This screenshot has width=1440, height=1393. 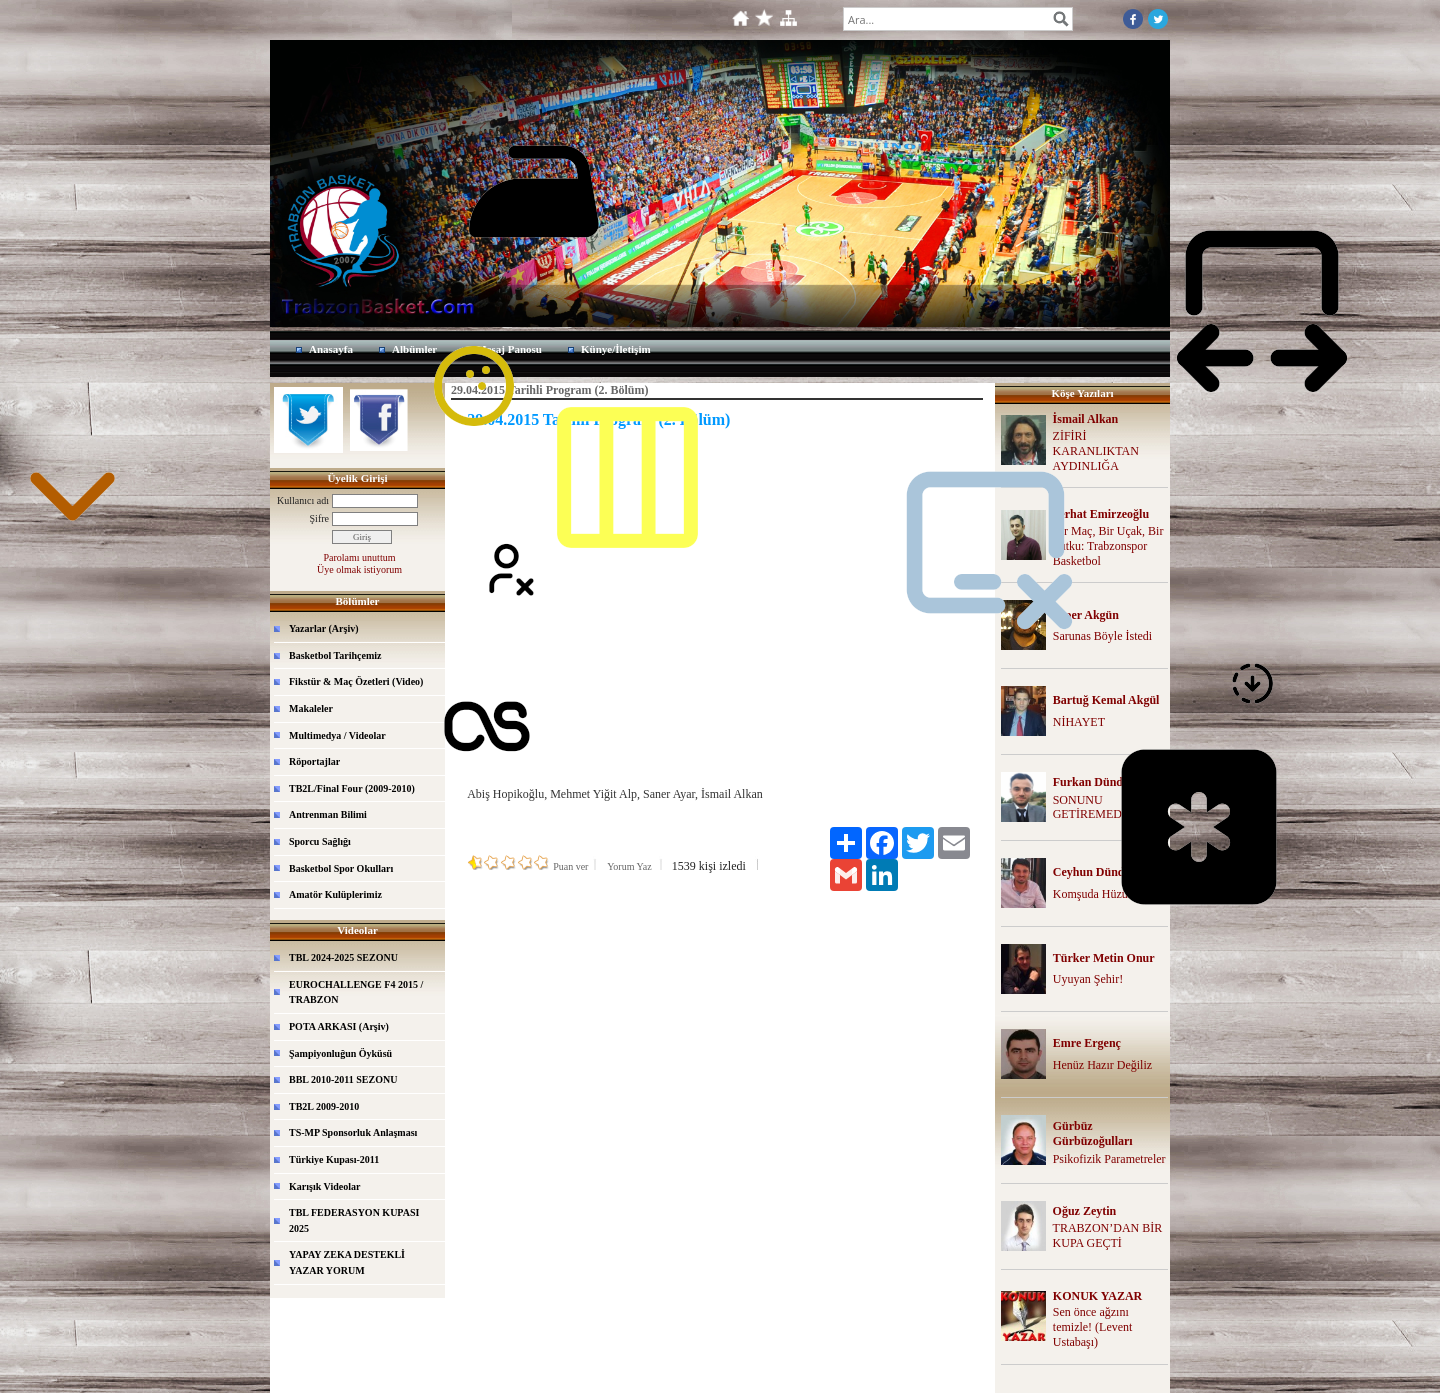 I want to click on switch to three-column layout, so click(x=627, y=477).